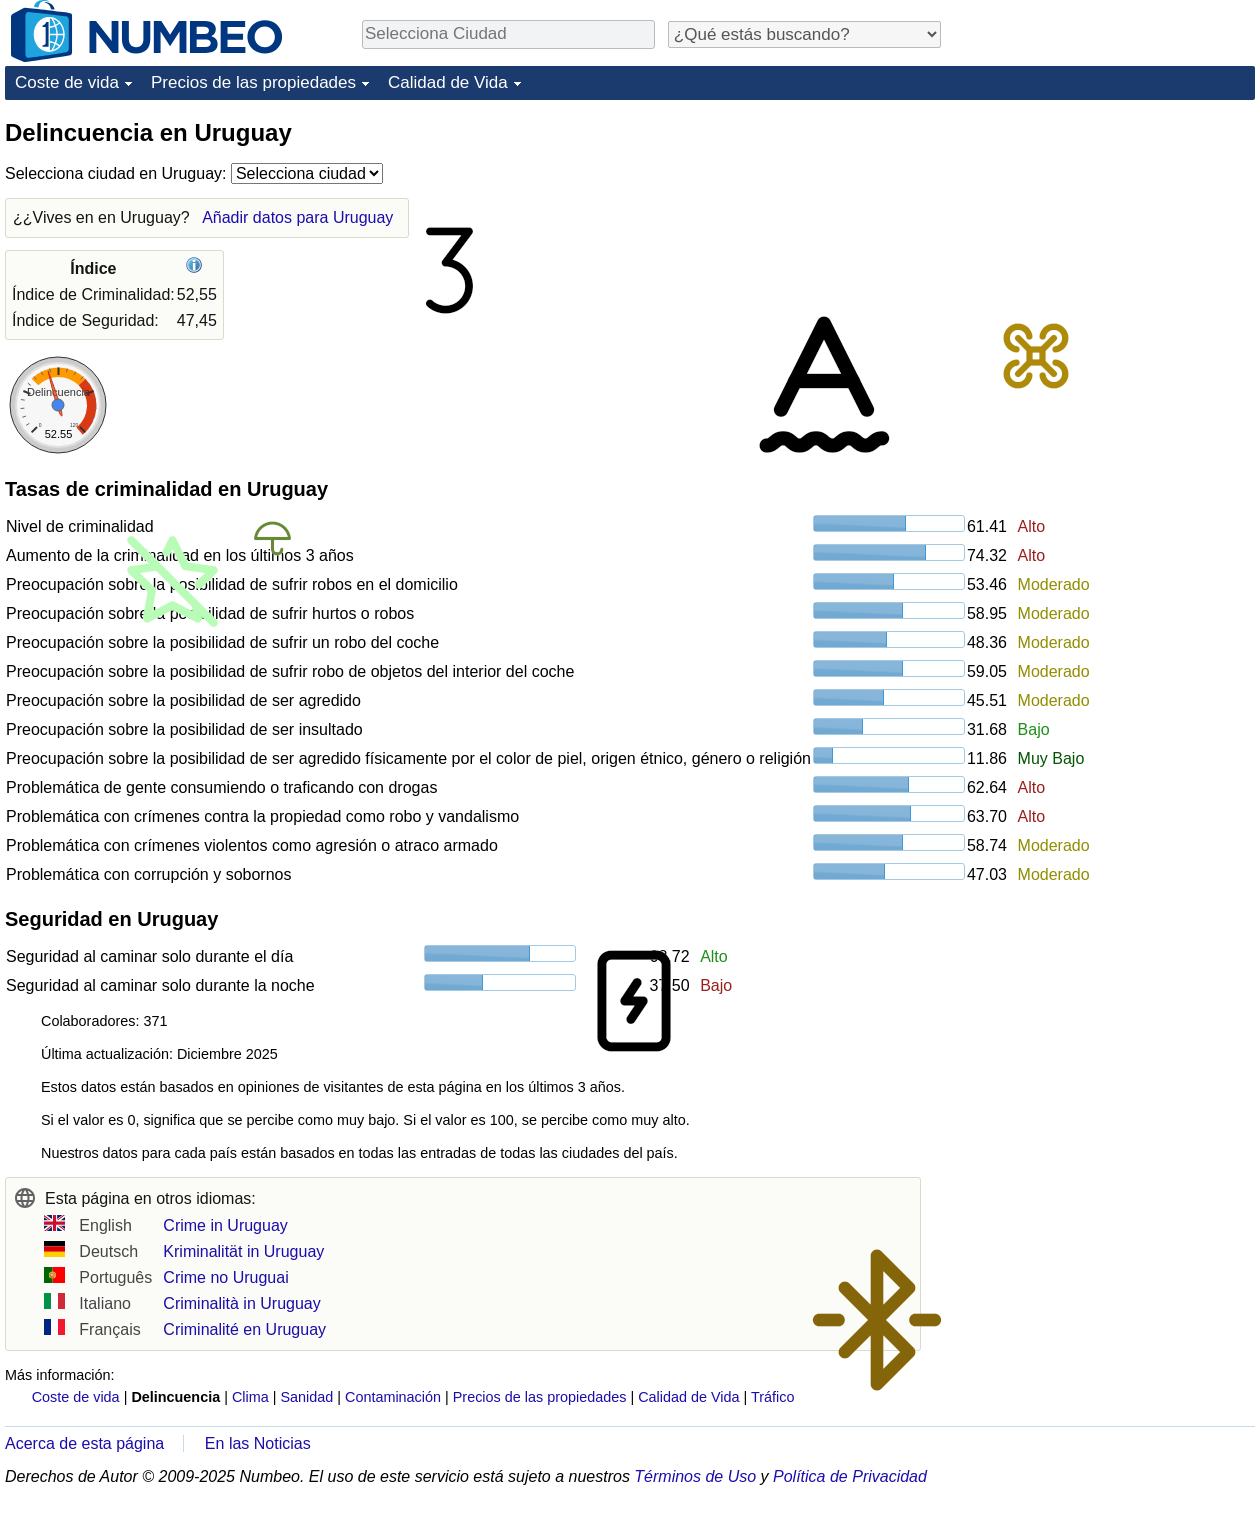 Image resolution: width=1260 pixels, height=1514 pixels. I want to click on view weather protection or rain forecast, so click(272, 538).